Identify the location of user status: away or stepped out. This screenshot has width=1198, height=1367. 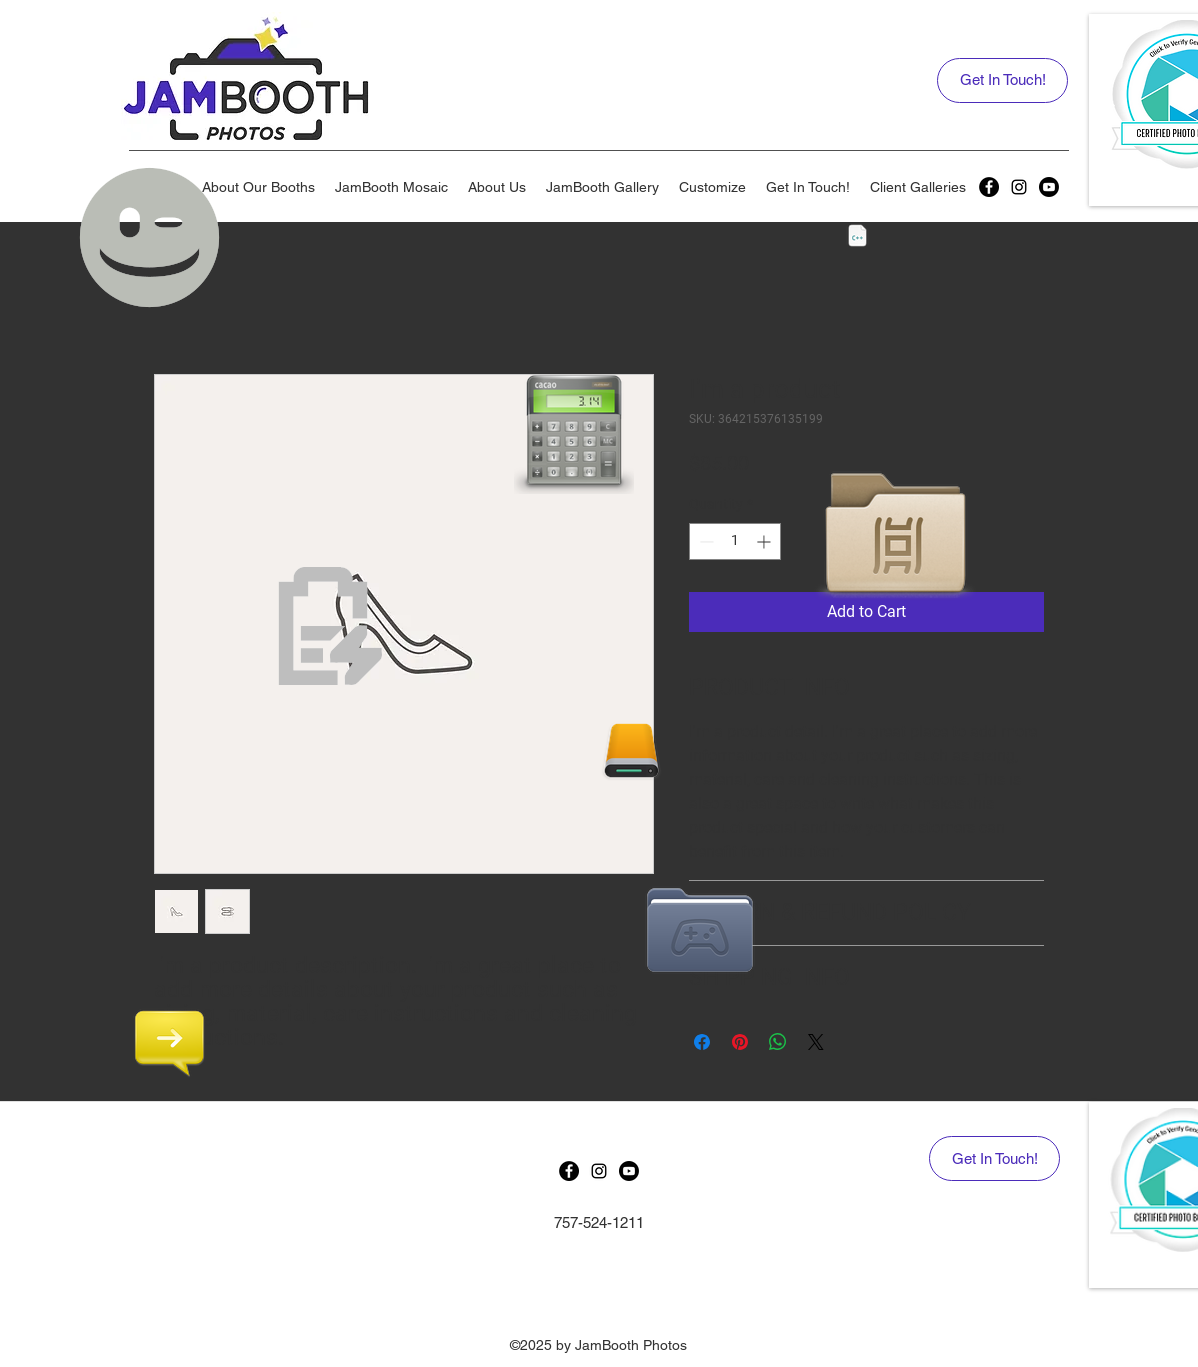
(170, 1043).